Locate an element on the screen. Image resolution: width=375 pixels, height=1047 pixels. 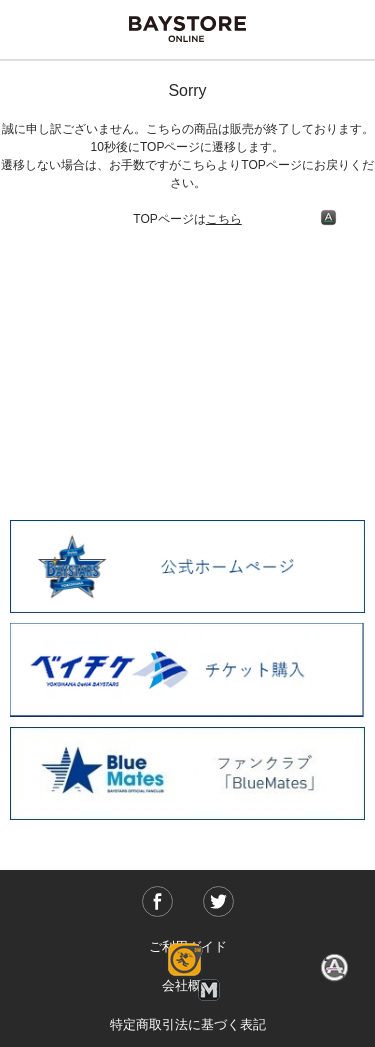
open the software updater application is located at coordinates (334, 967).